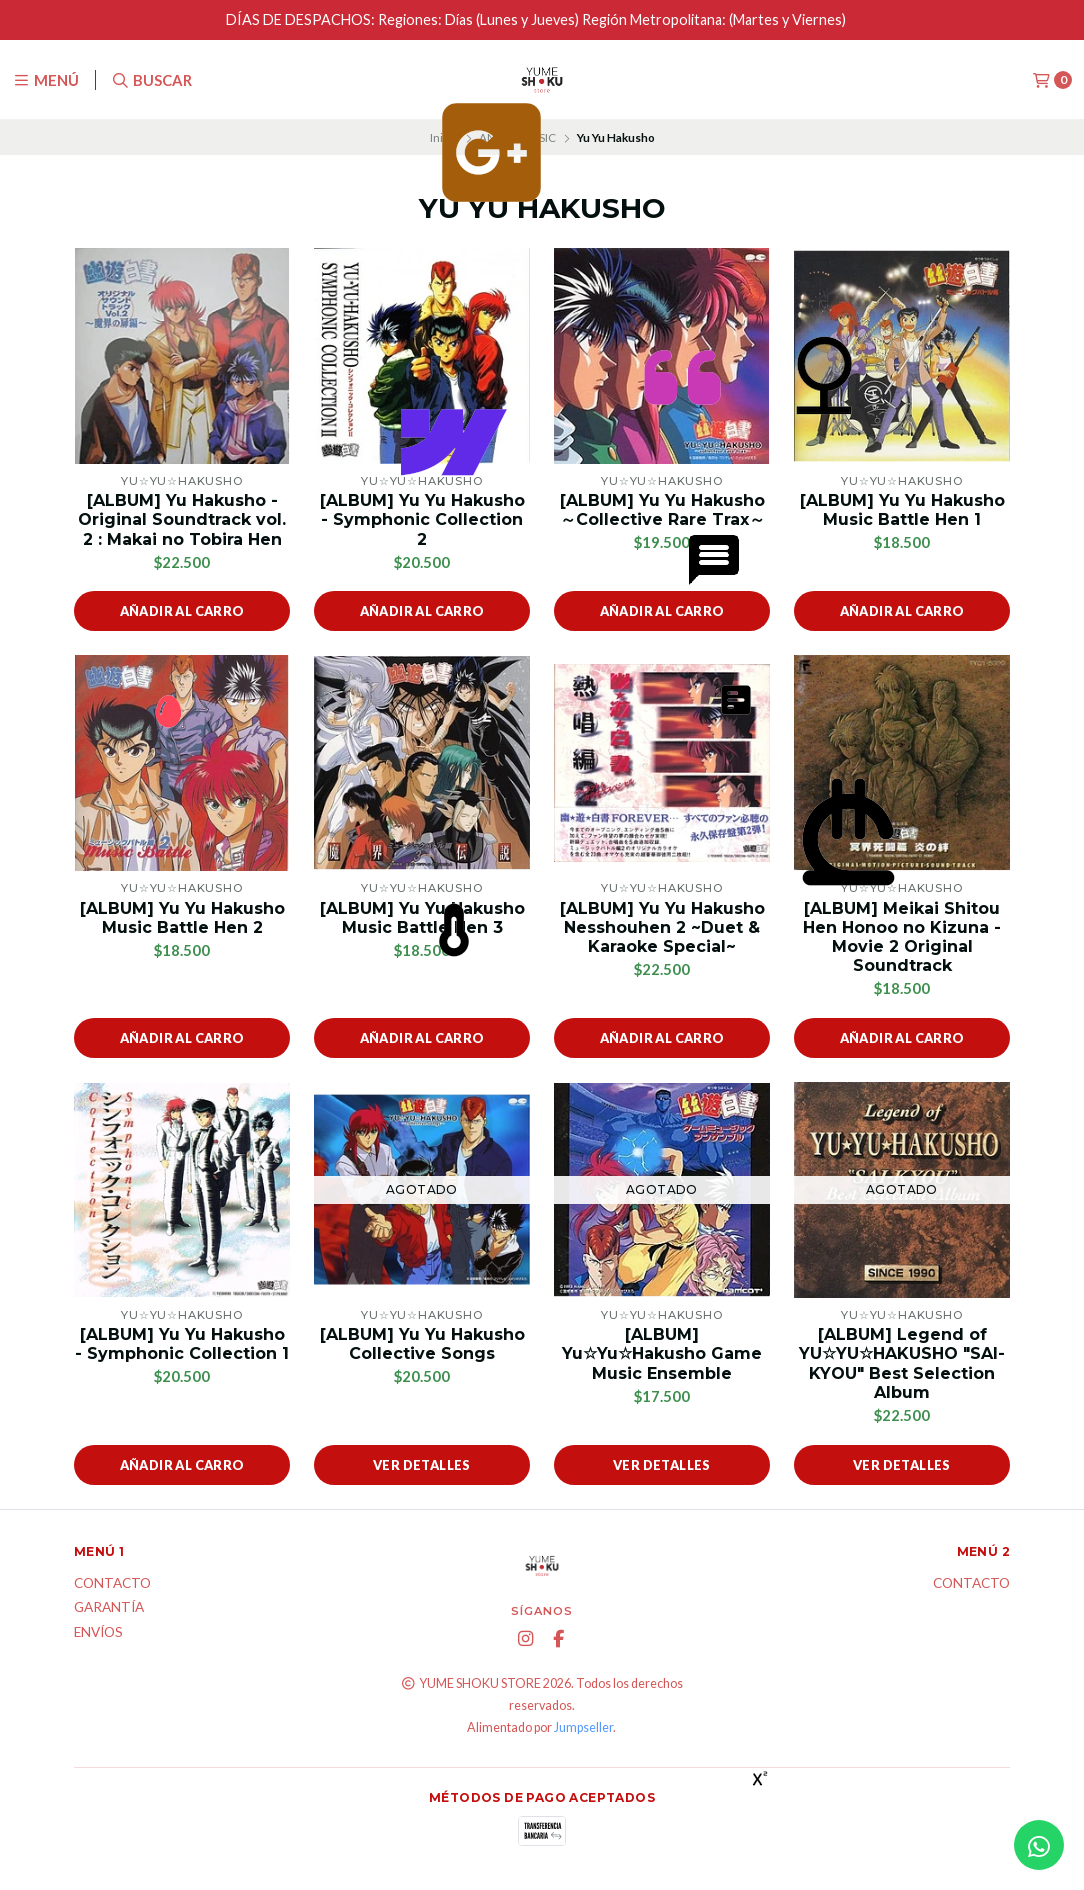 The image size is (1084, 1890). Describe the element at coordinates (454, 441) in the screenshot. I see `webflow logo` at that location.